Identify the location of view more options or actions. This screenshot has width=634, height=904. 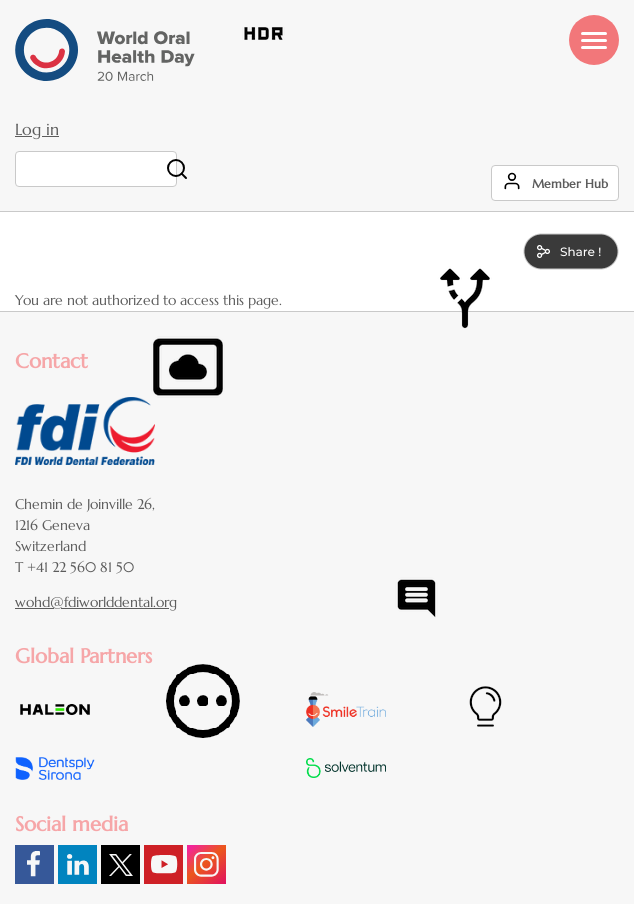
(203, 701).